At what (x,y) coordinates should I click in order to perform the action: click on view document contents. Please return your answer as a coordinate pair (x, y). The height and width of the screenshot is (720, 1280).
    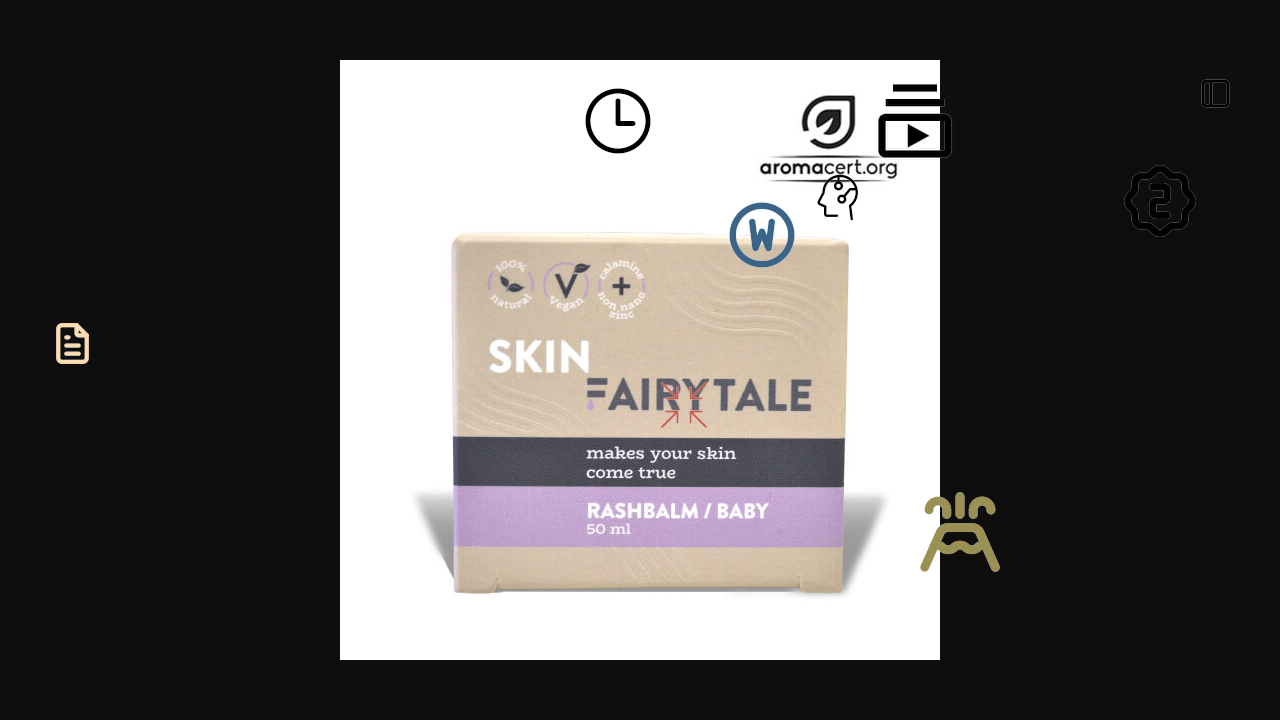
    Looking at the image, I should click on (72, 343).